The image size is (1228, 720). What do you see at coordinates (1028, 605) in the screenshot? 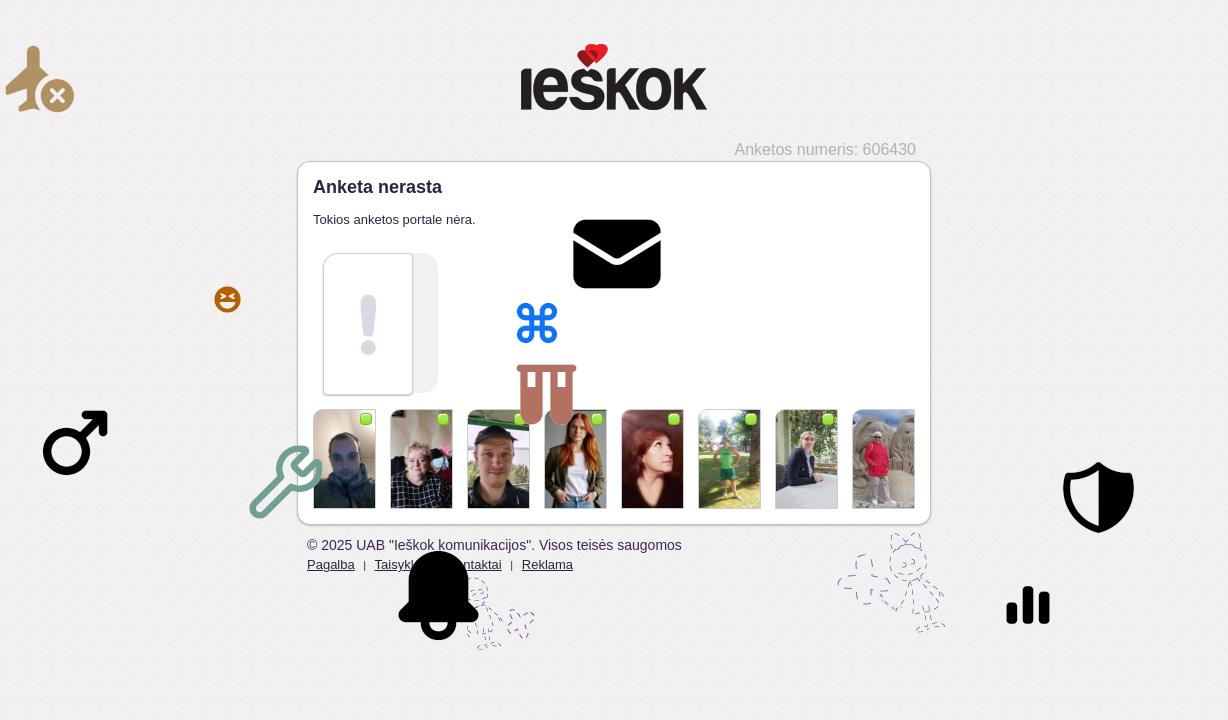
I see `view analytics or statistics` at bounding box center [1028, 605].